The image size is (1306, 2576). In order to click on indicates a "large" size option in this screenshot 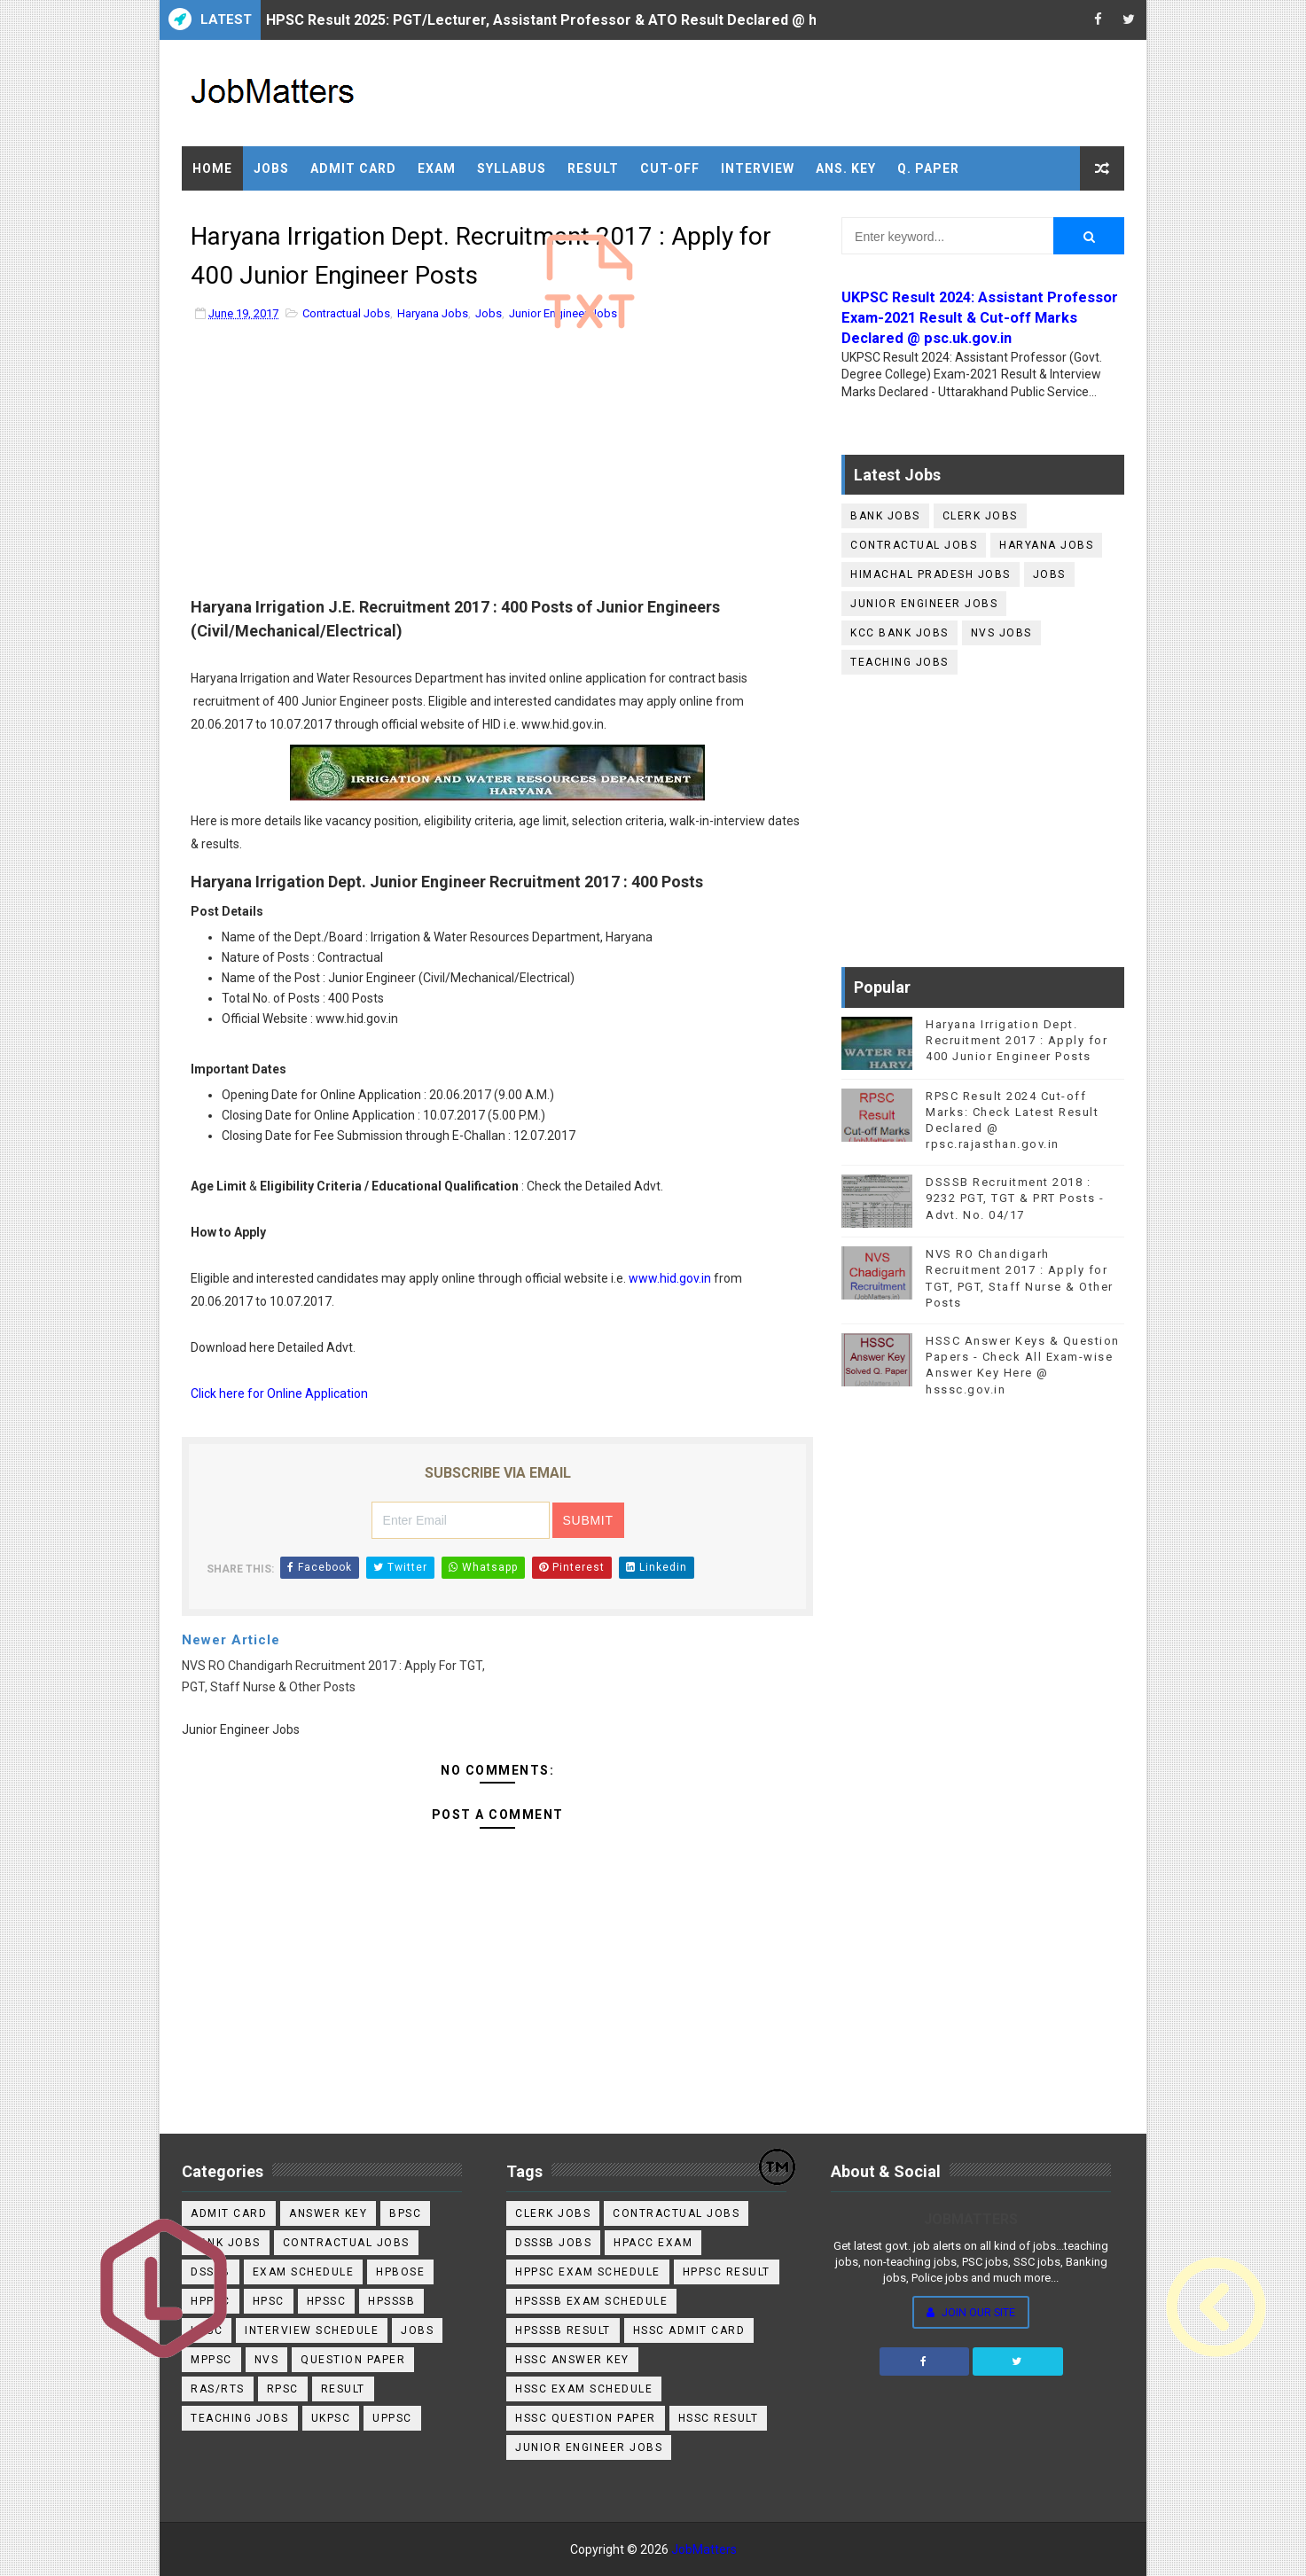, I will do `click(163, 2288)`.